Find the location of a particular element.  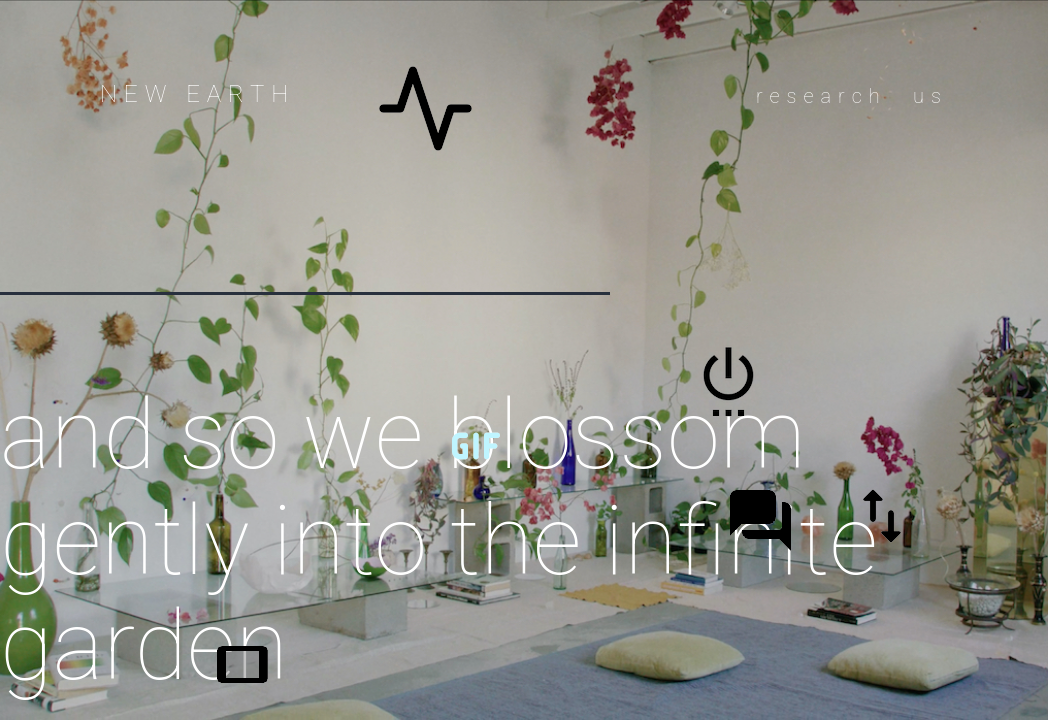

swap or reverse the order of items is located at coordinates (882, 516).